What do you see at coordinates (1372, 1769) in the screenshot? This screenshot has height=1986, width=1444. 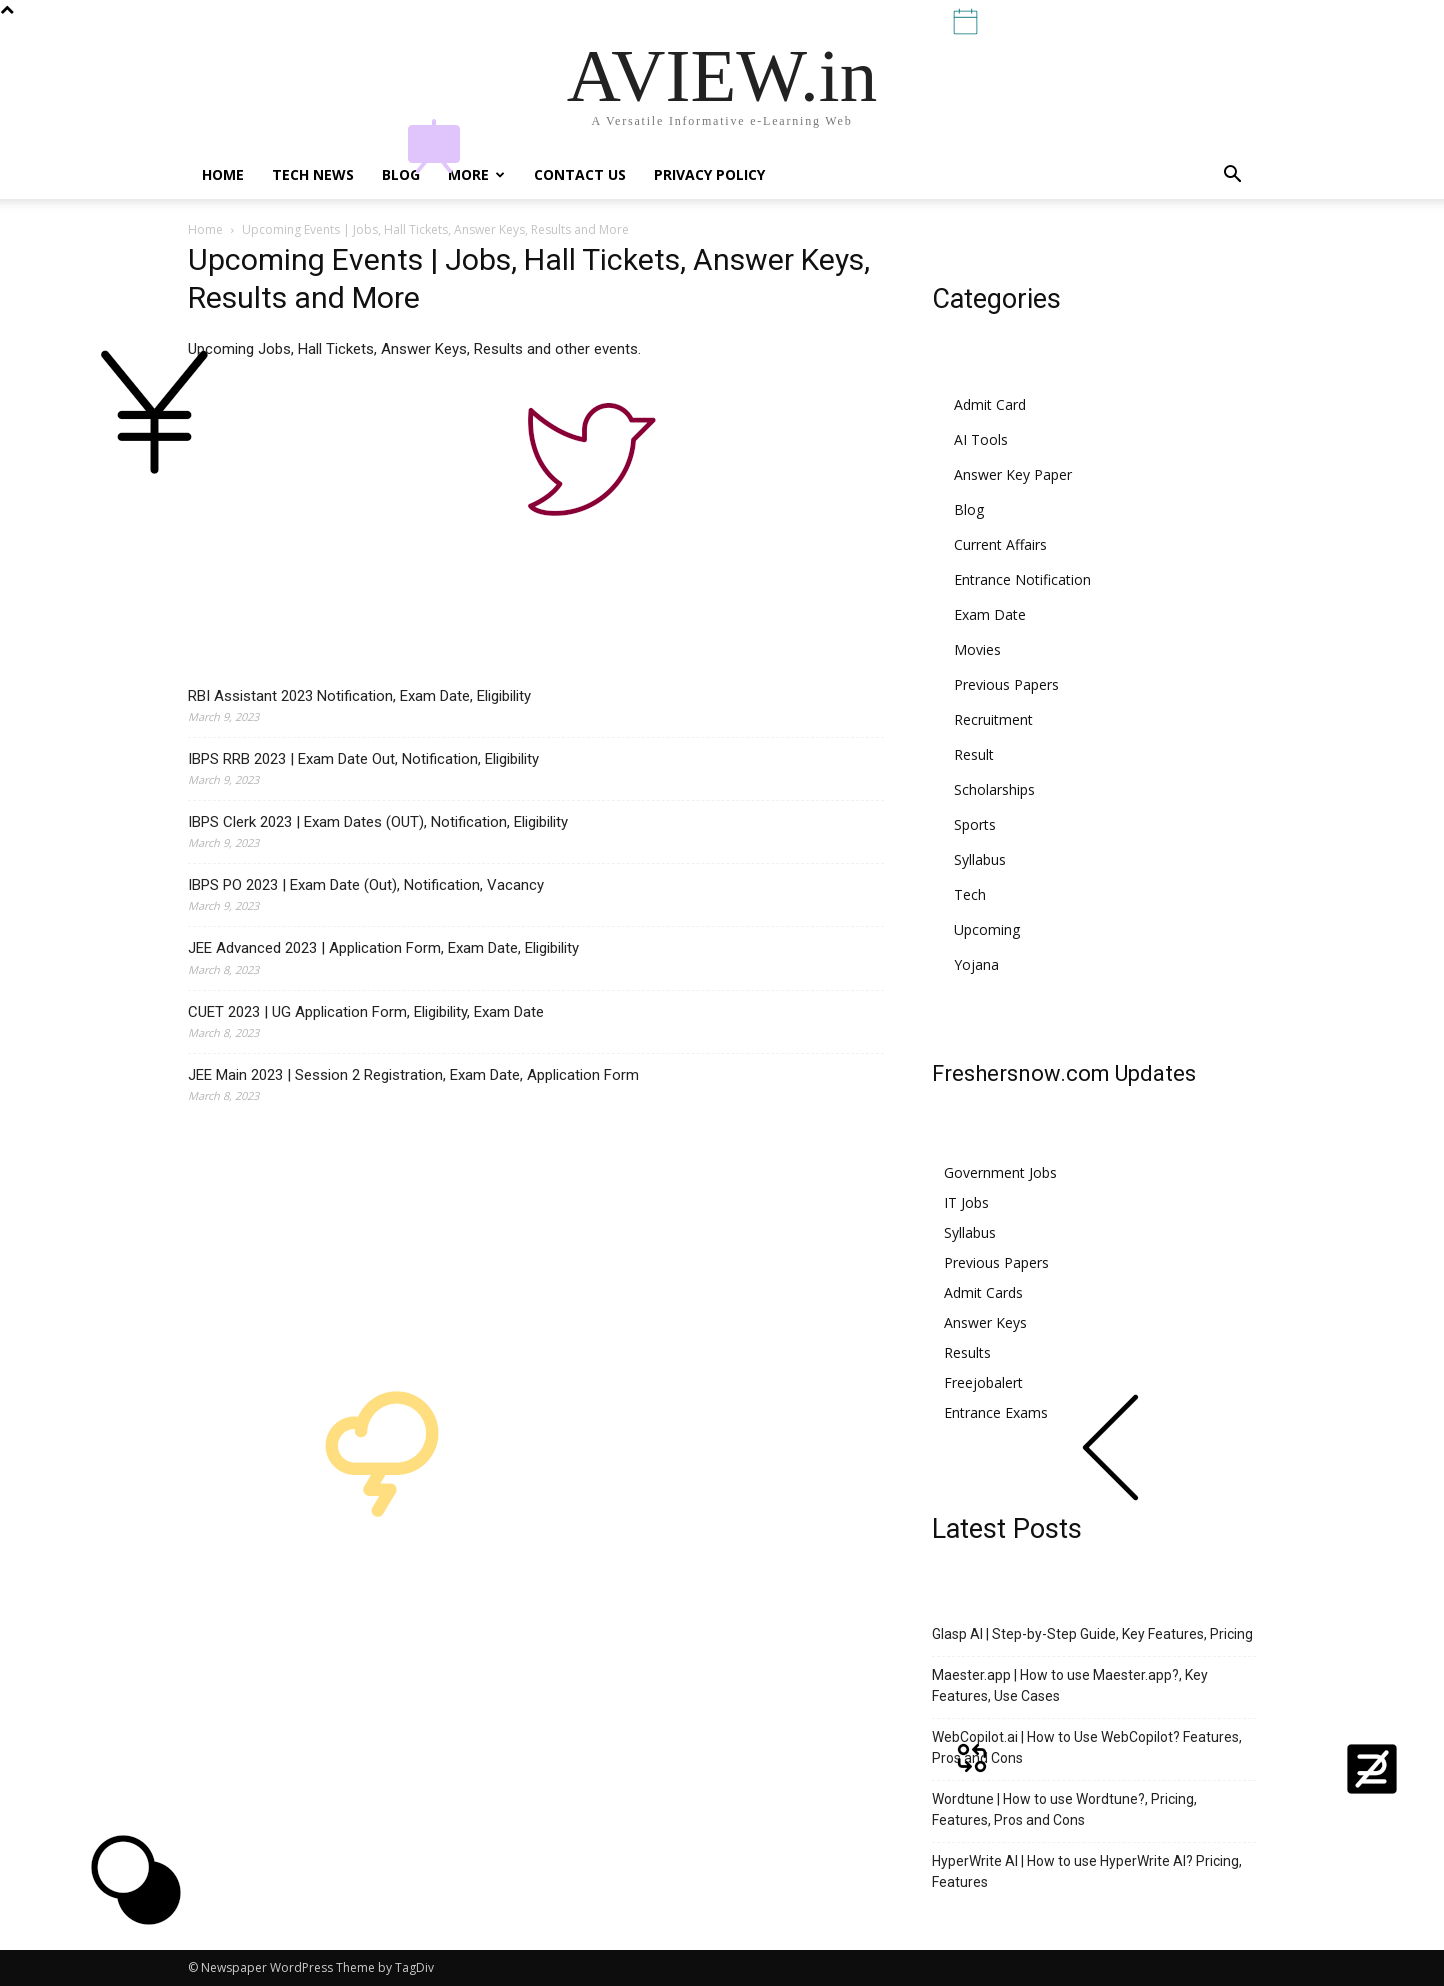 I see `indicates set is not a superset of another set` at bounding box center [1372, 1769].